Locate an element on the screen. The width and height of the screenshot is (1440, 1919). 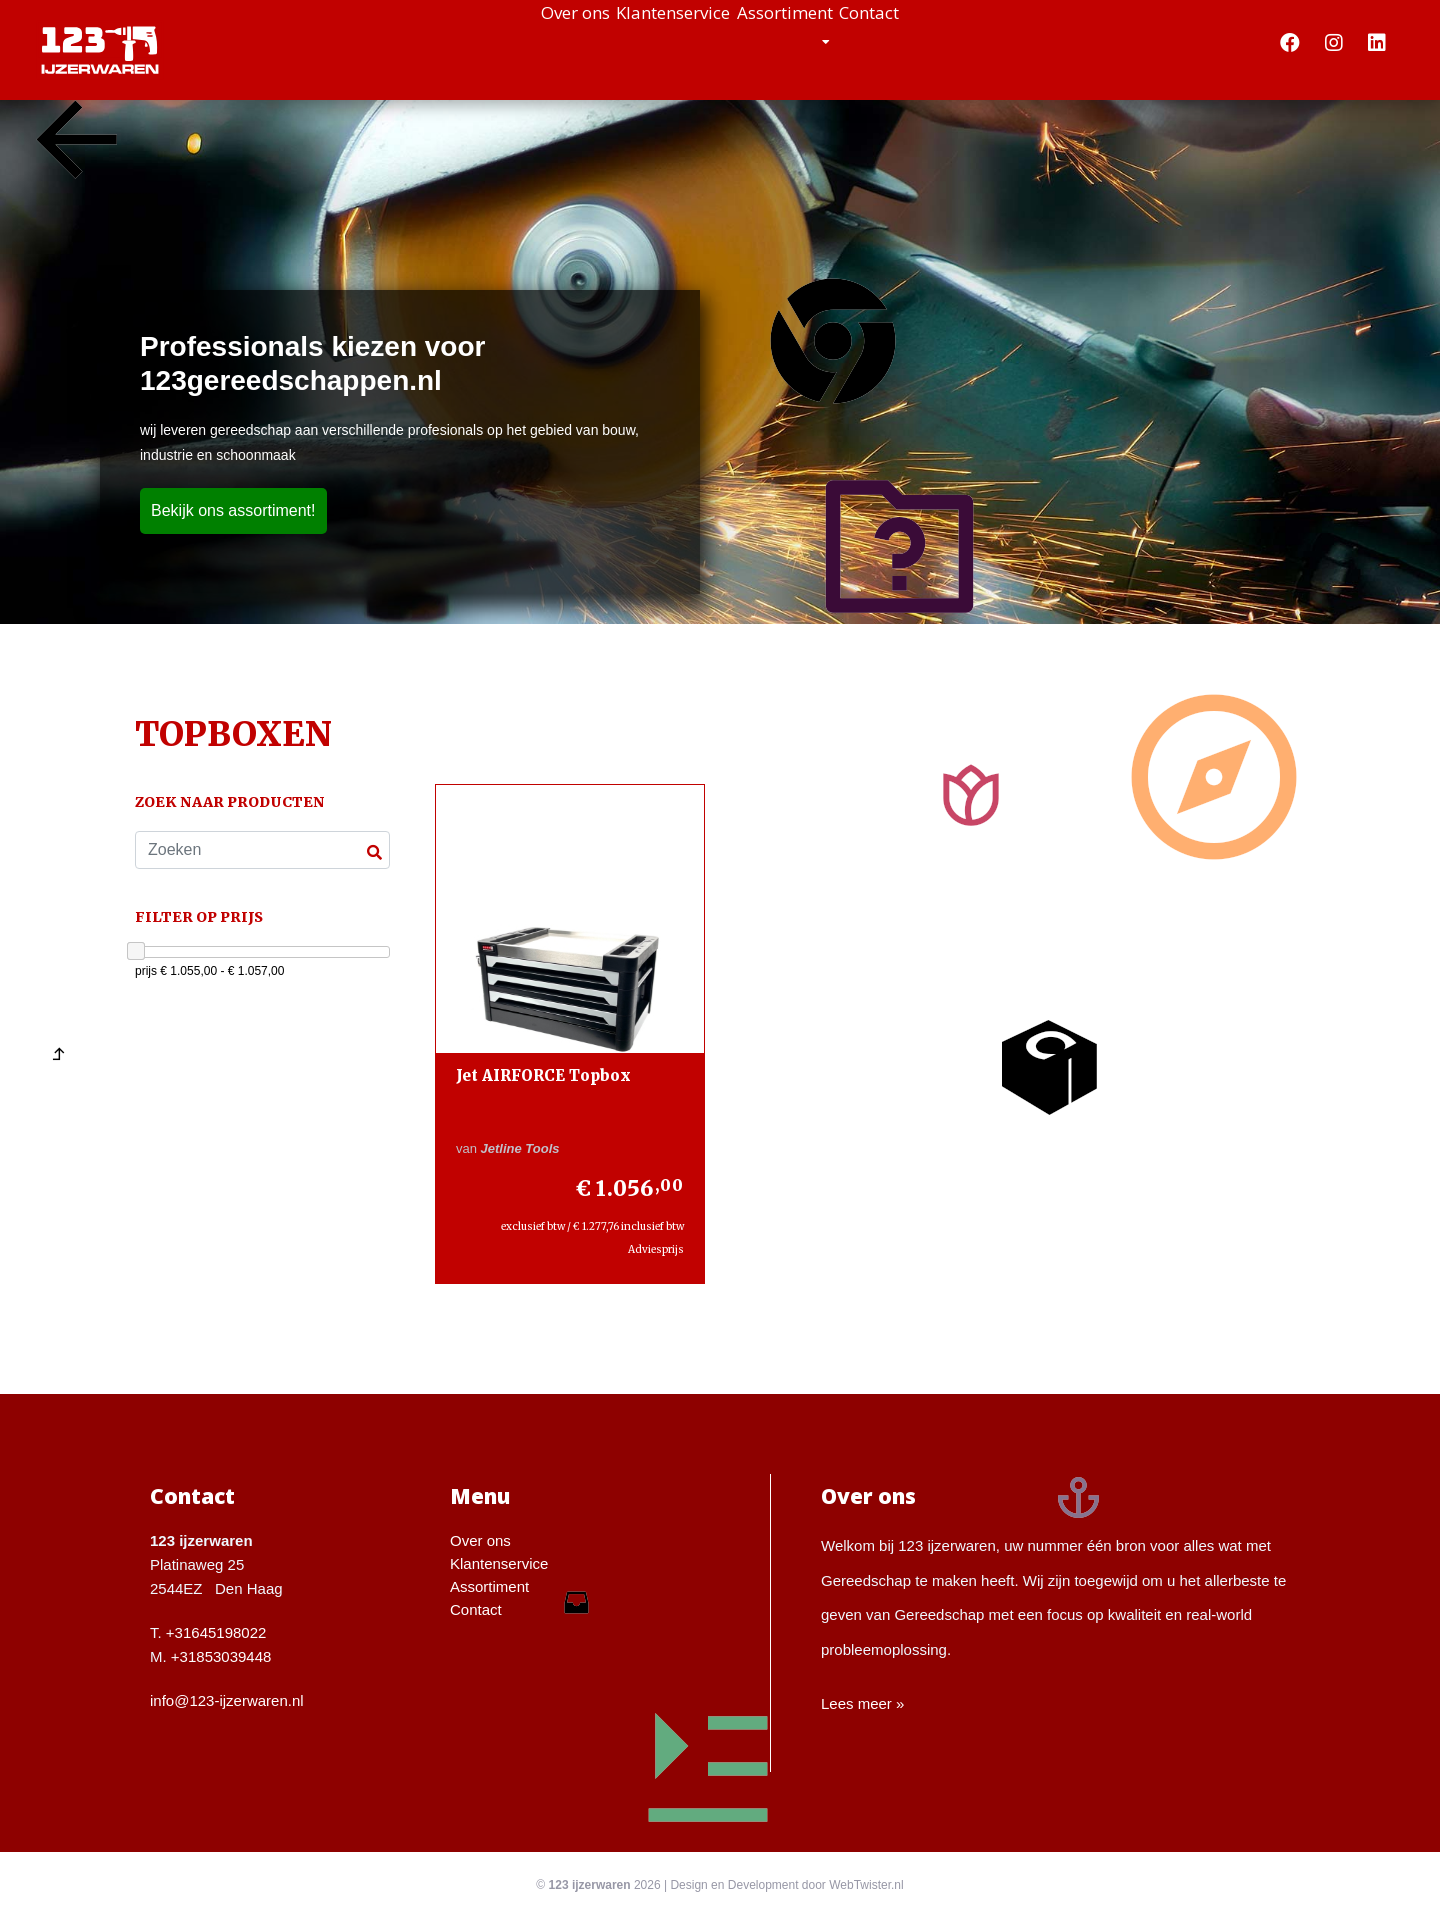
open navigation or directions is located at coordinates (1214, 777).